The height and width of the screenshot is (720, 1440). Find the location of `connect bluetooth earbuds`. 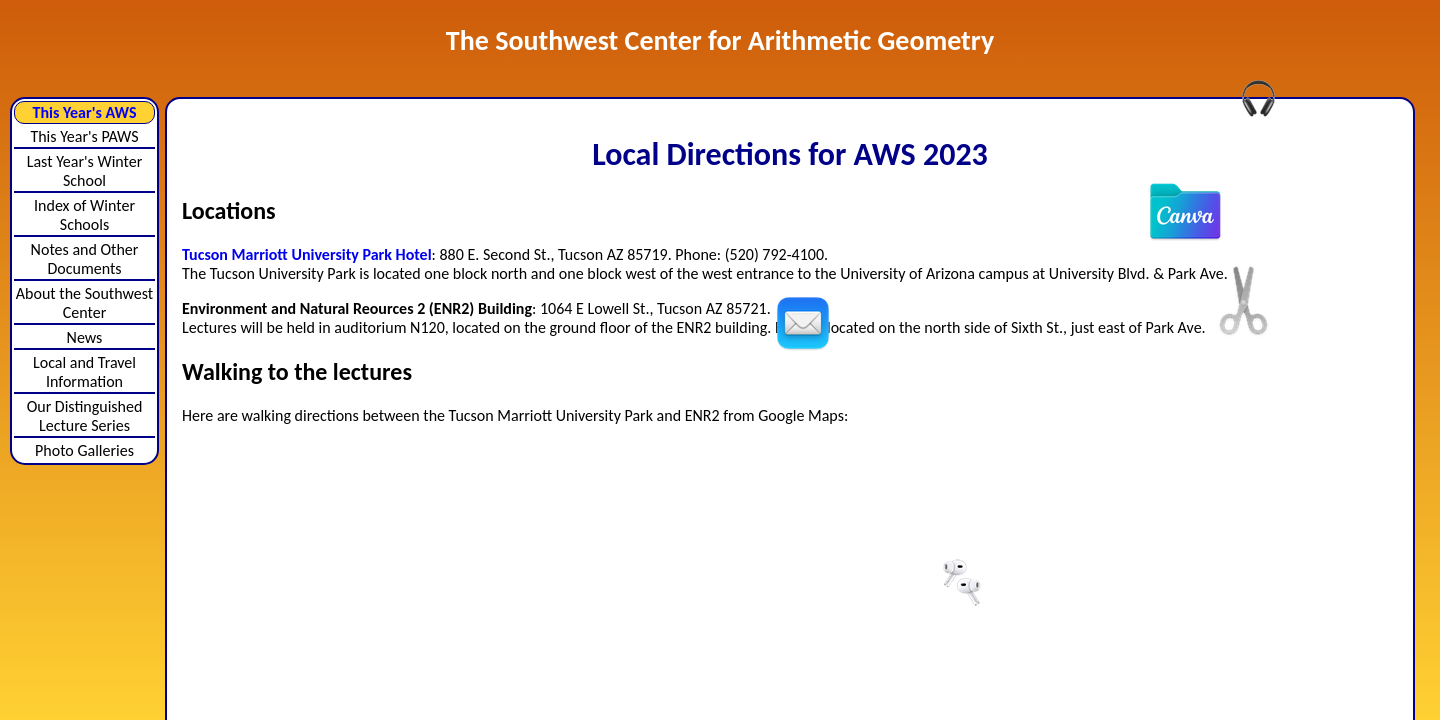

connect bluetooth earbuds is located at coordinates (961, 582).